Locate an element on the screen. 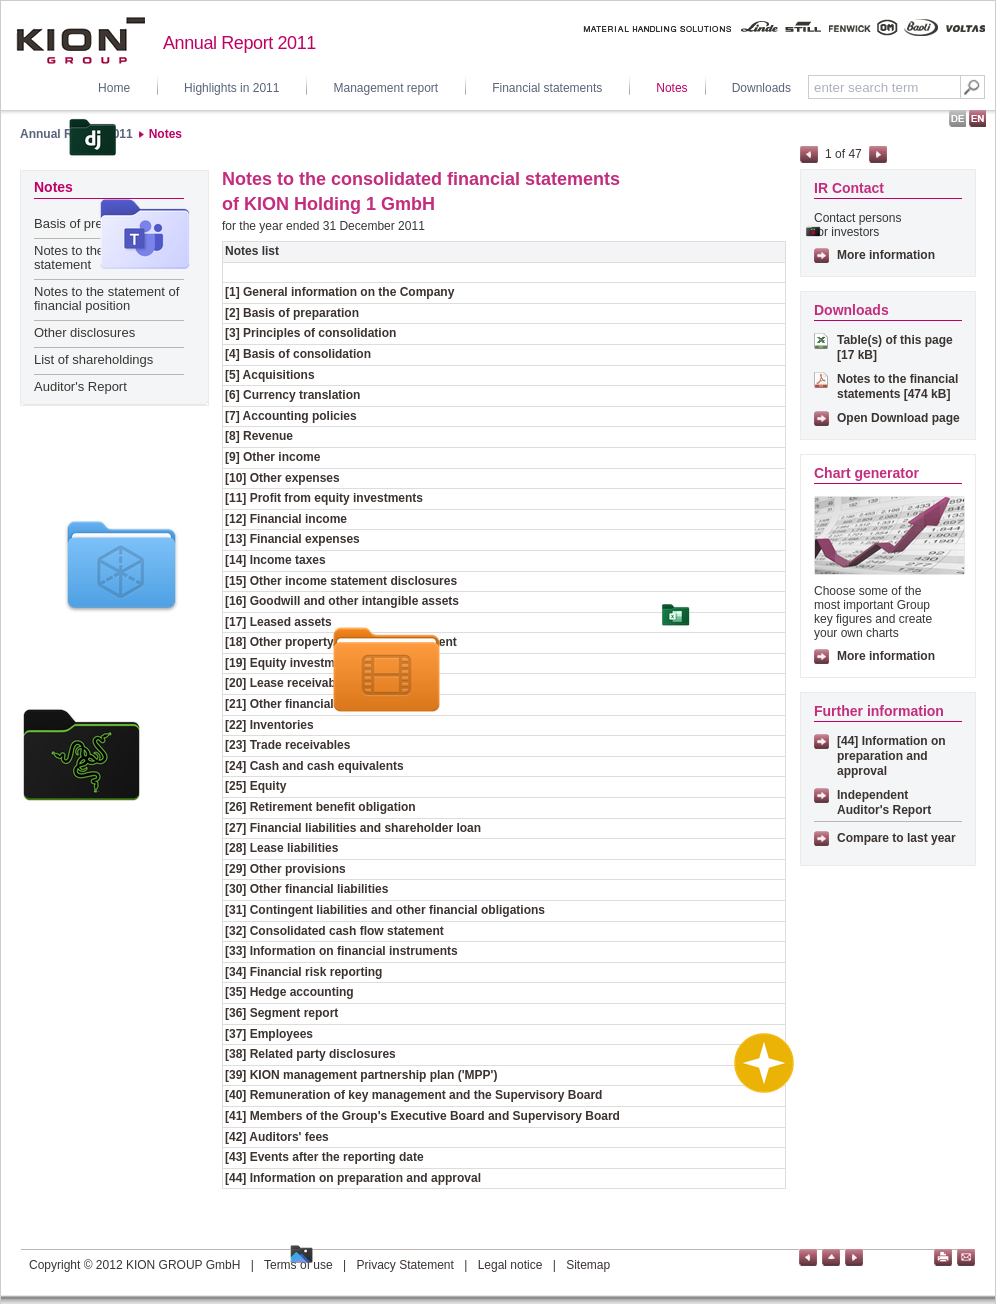 The image size is (996, 1304). open folder containing excel spreadsheets is located at coordinates (675, 615).